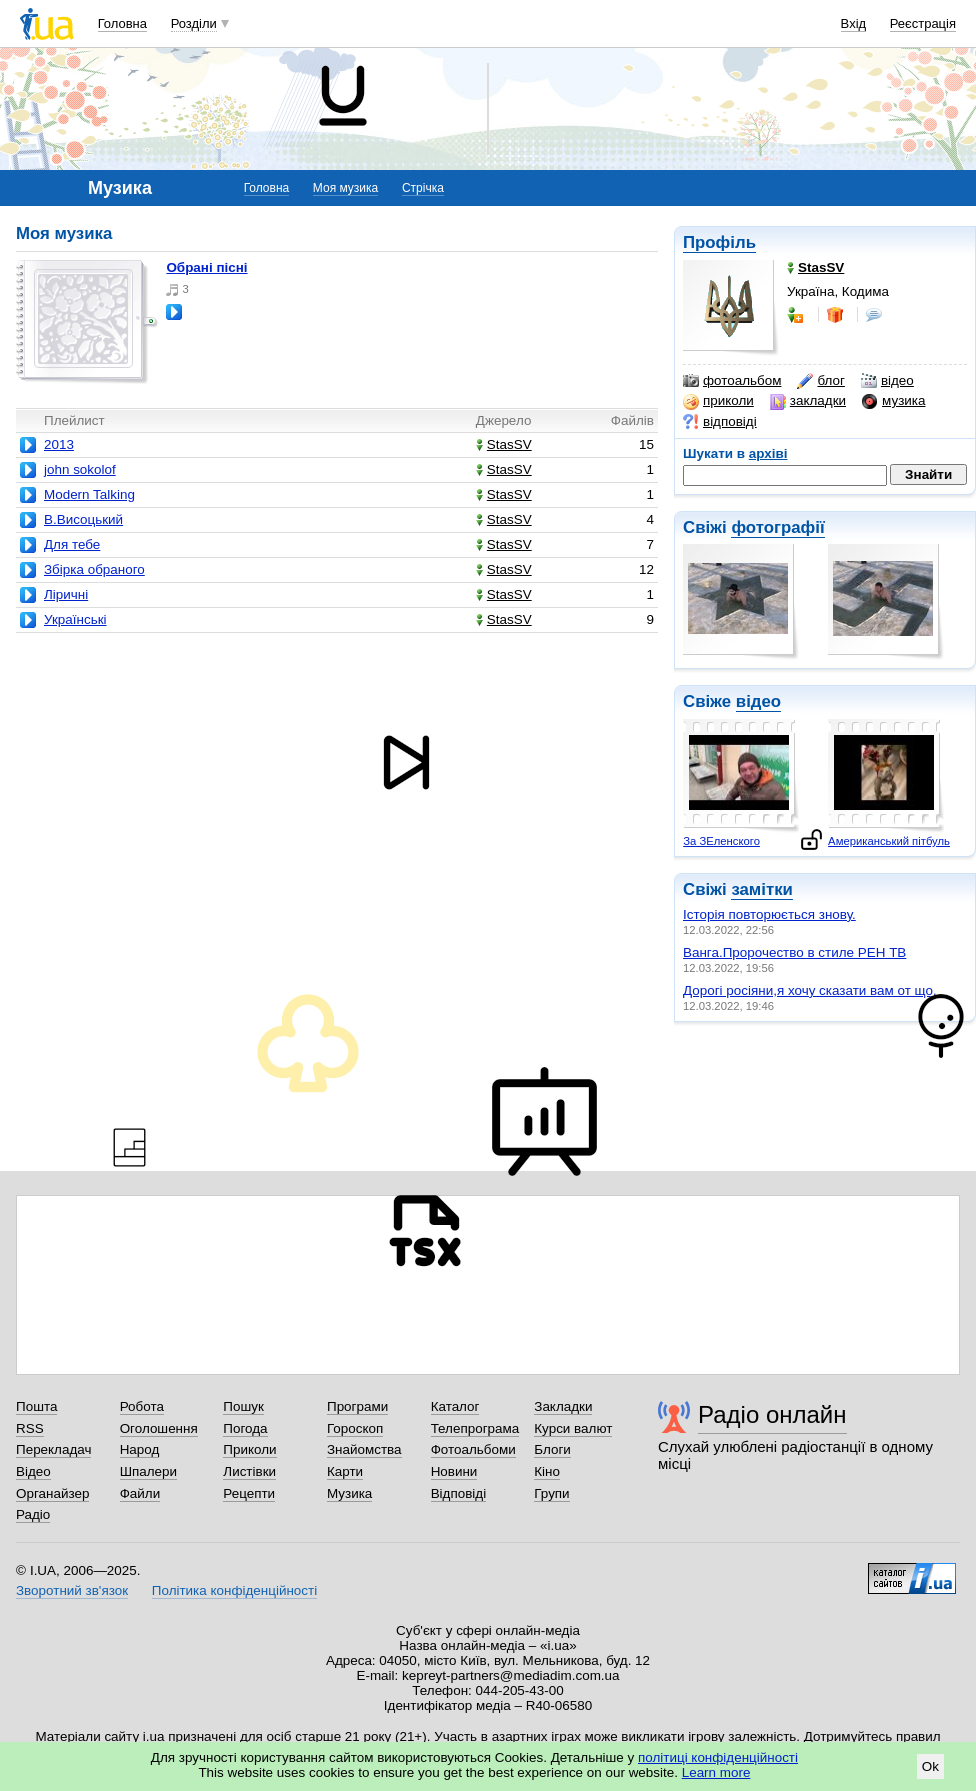 This screenshot has width=976, height=1791. I want to click on select clubs suit in a card game, so click(308, 1045).